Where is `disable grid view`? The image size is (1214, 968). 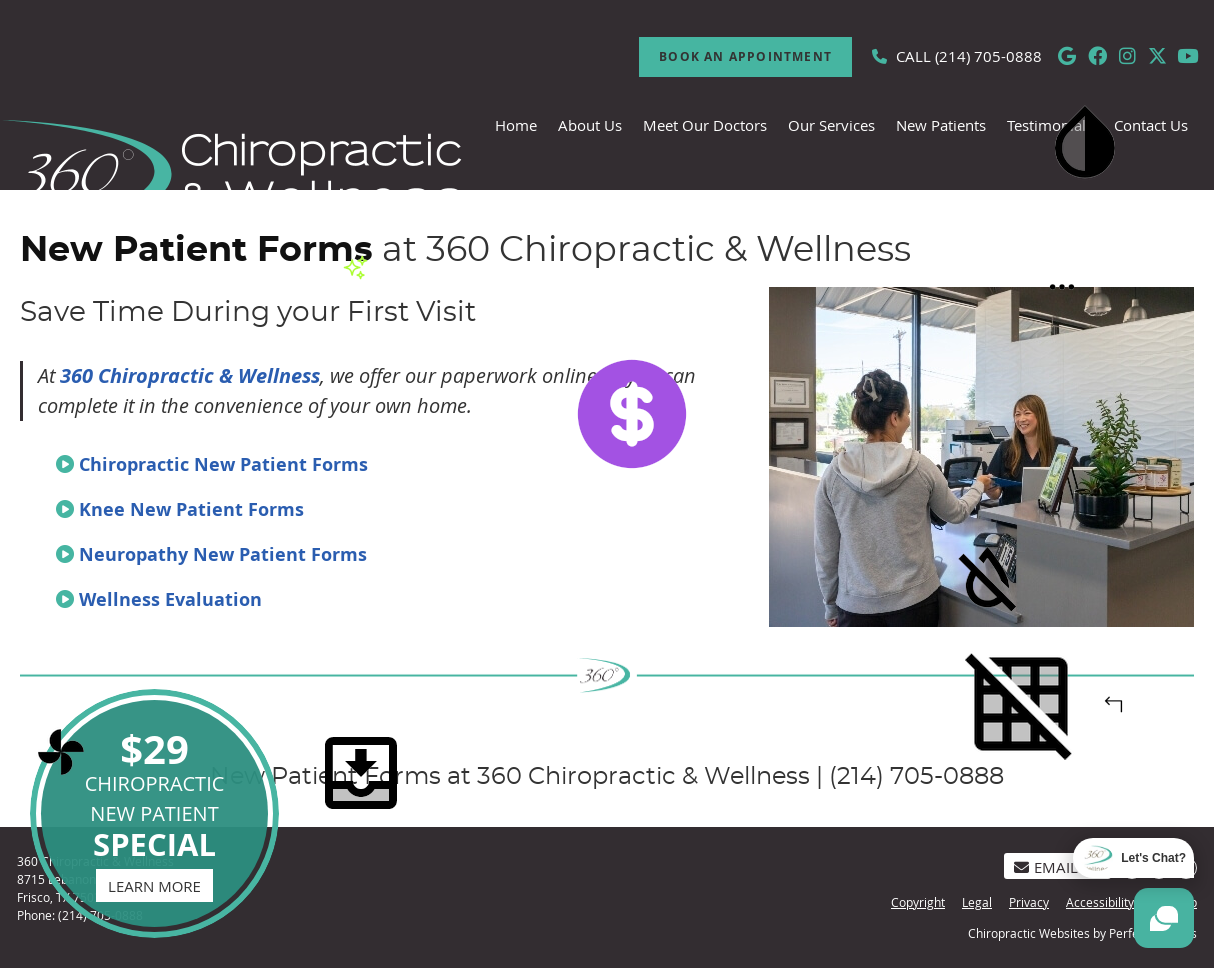
disable grid view is located at coordinates (1021, 704).